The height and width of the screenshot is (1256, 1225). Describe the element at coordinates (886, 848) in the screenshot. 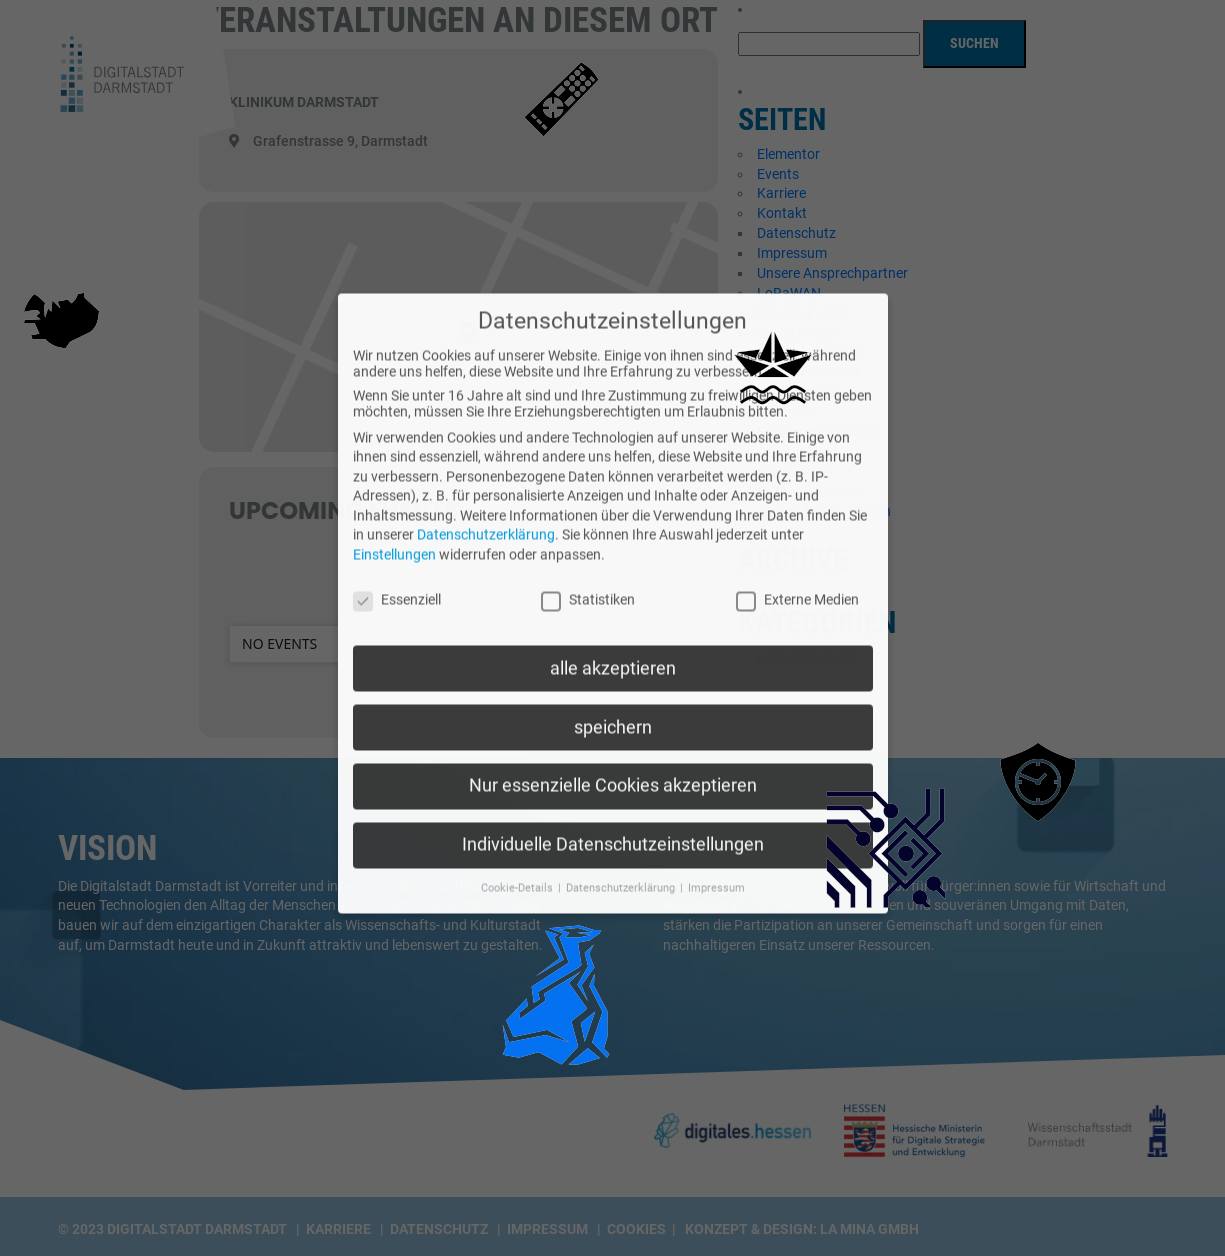

I see `access hardware or system settings` at that location.